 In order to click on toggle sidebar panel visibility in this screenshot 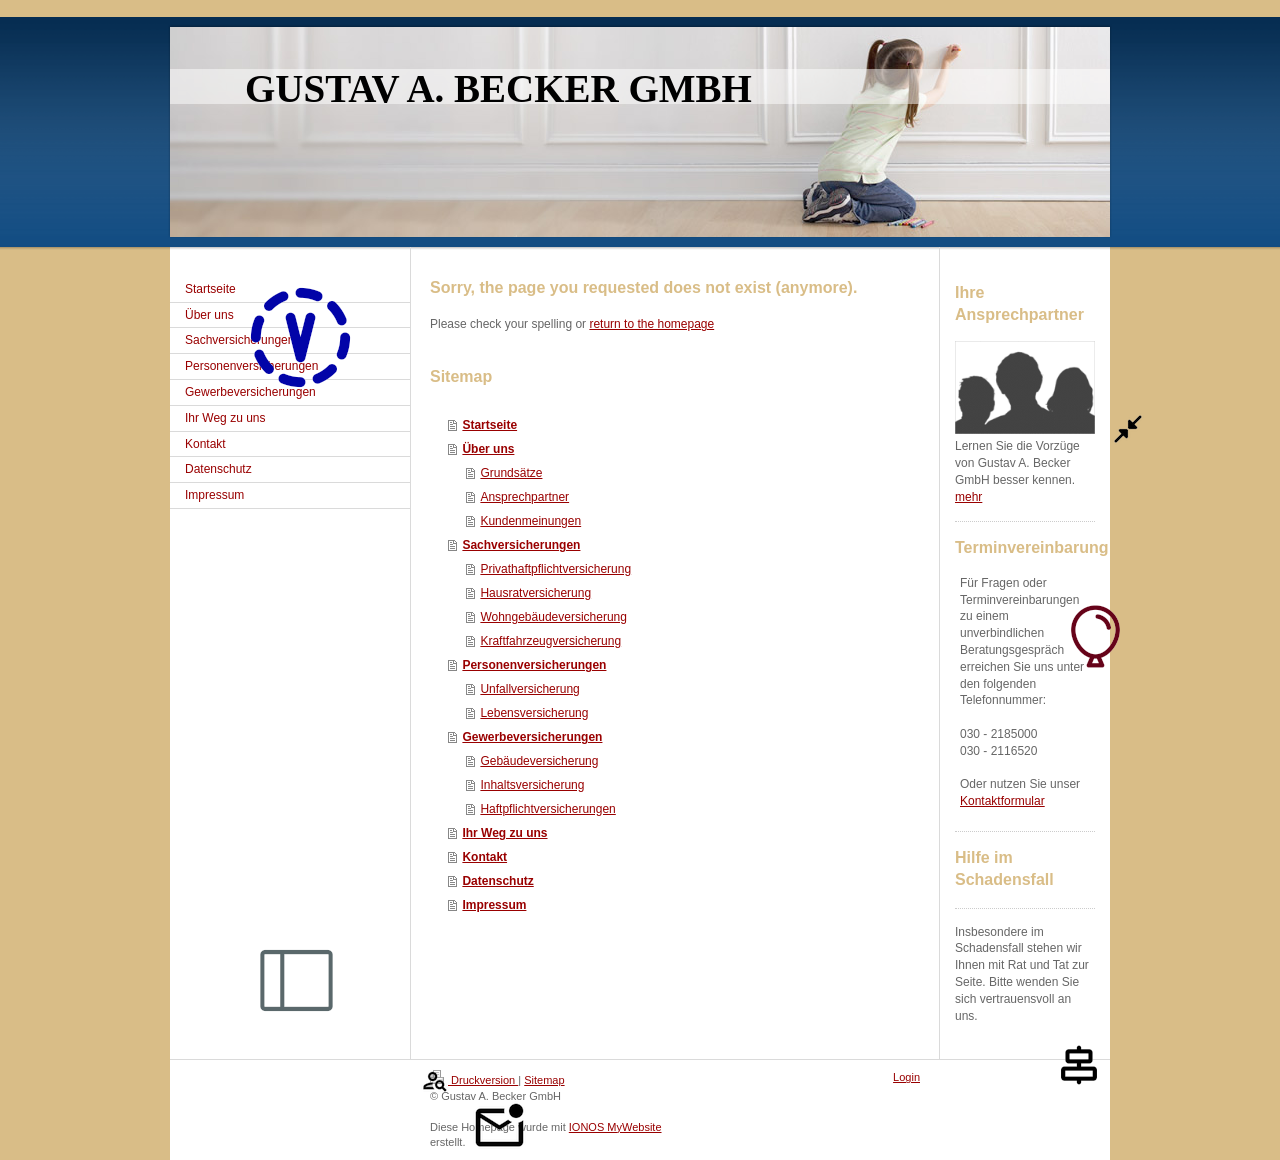, I will do `click(296, 980)`.